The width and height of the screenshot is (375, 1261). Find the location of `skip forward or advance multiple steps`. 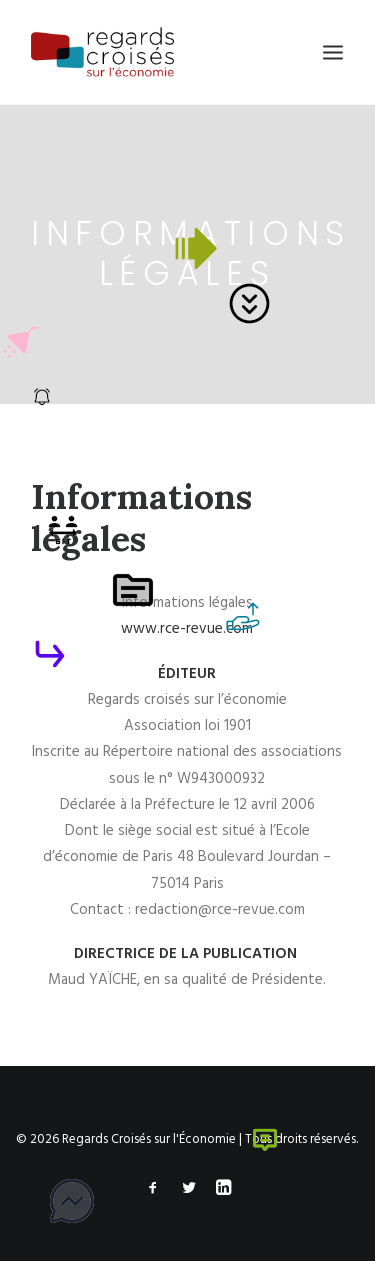

skip forward or advance multiple steps is located at coordinates (194, 248).